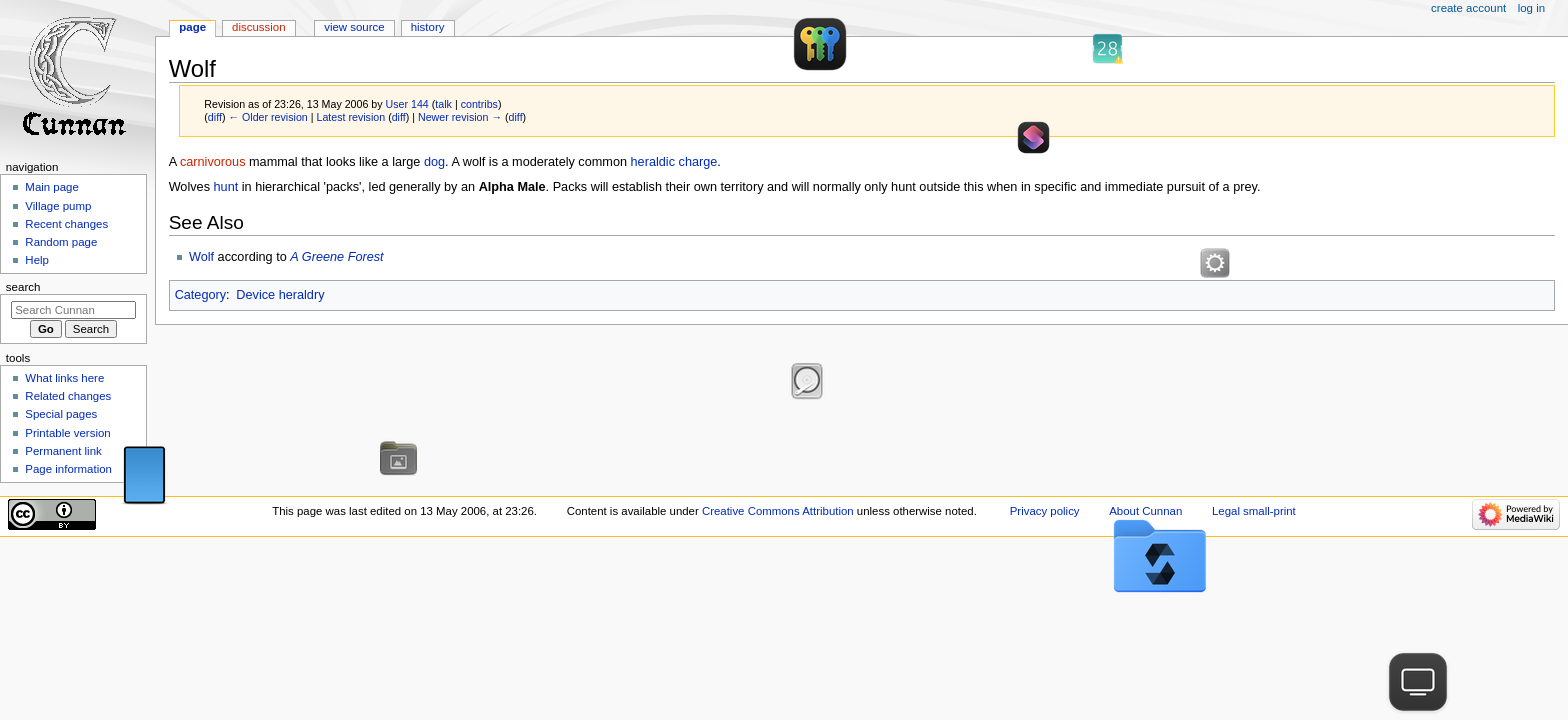  Describe the element at coordinates (1033, 137) in the screenshot. I see `open the shortcuts app` at that location.